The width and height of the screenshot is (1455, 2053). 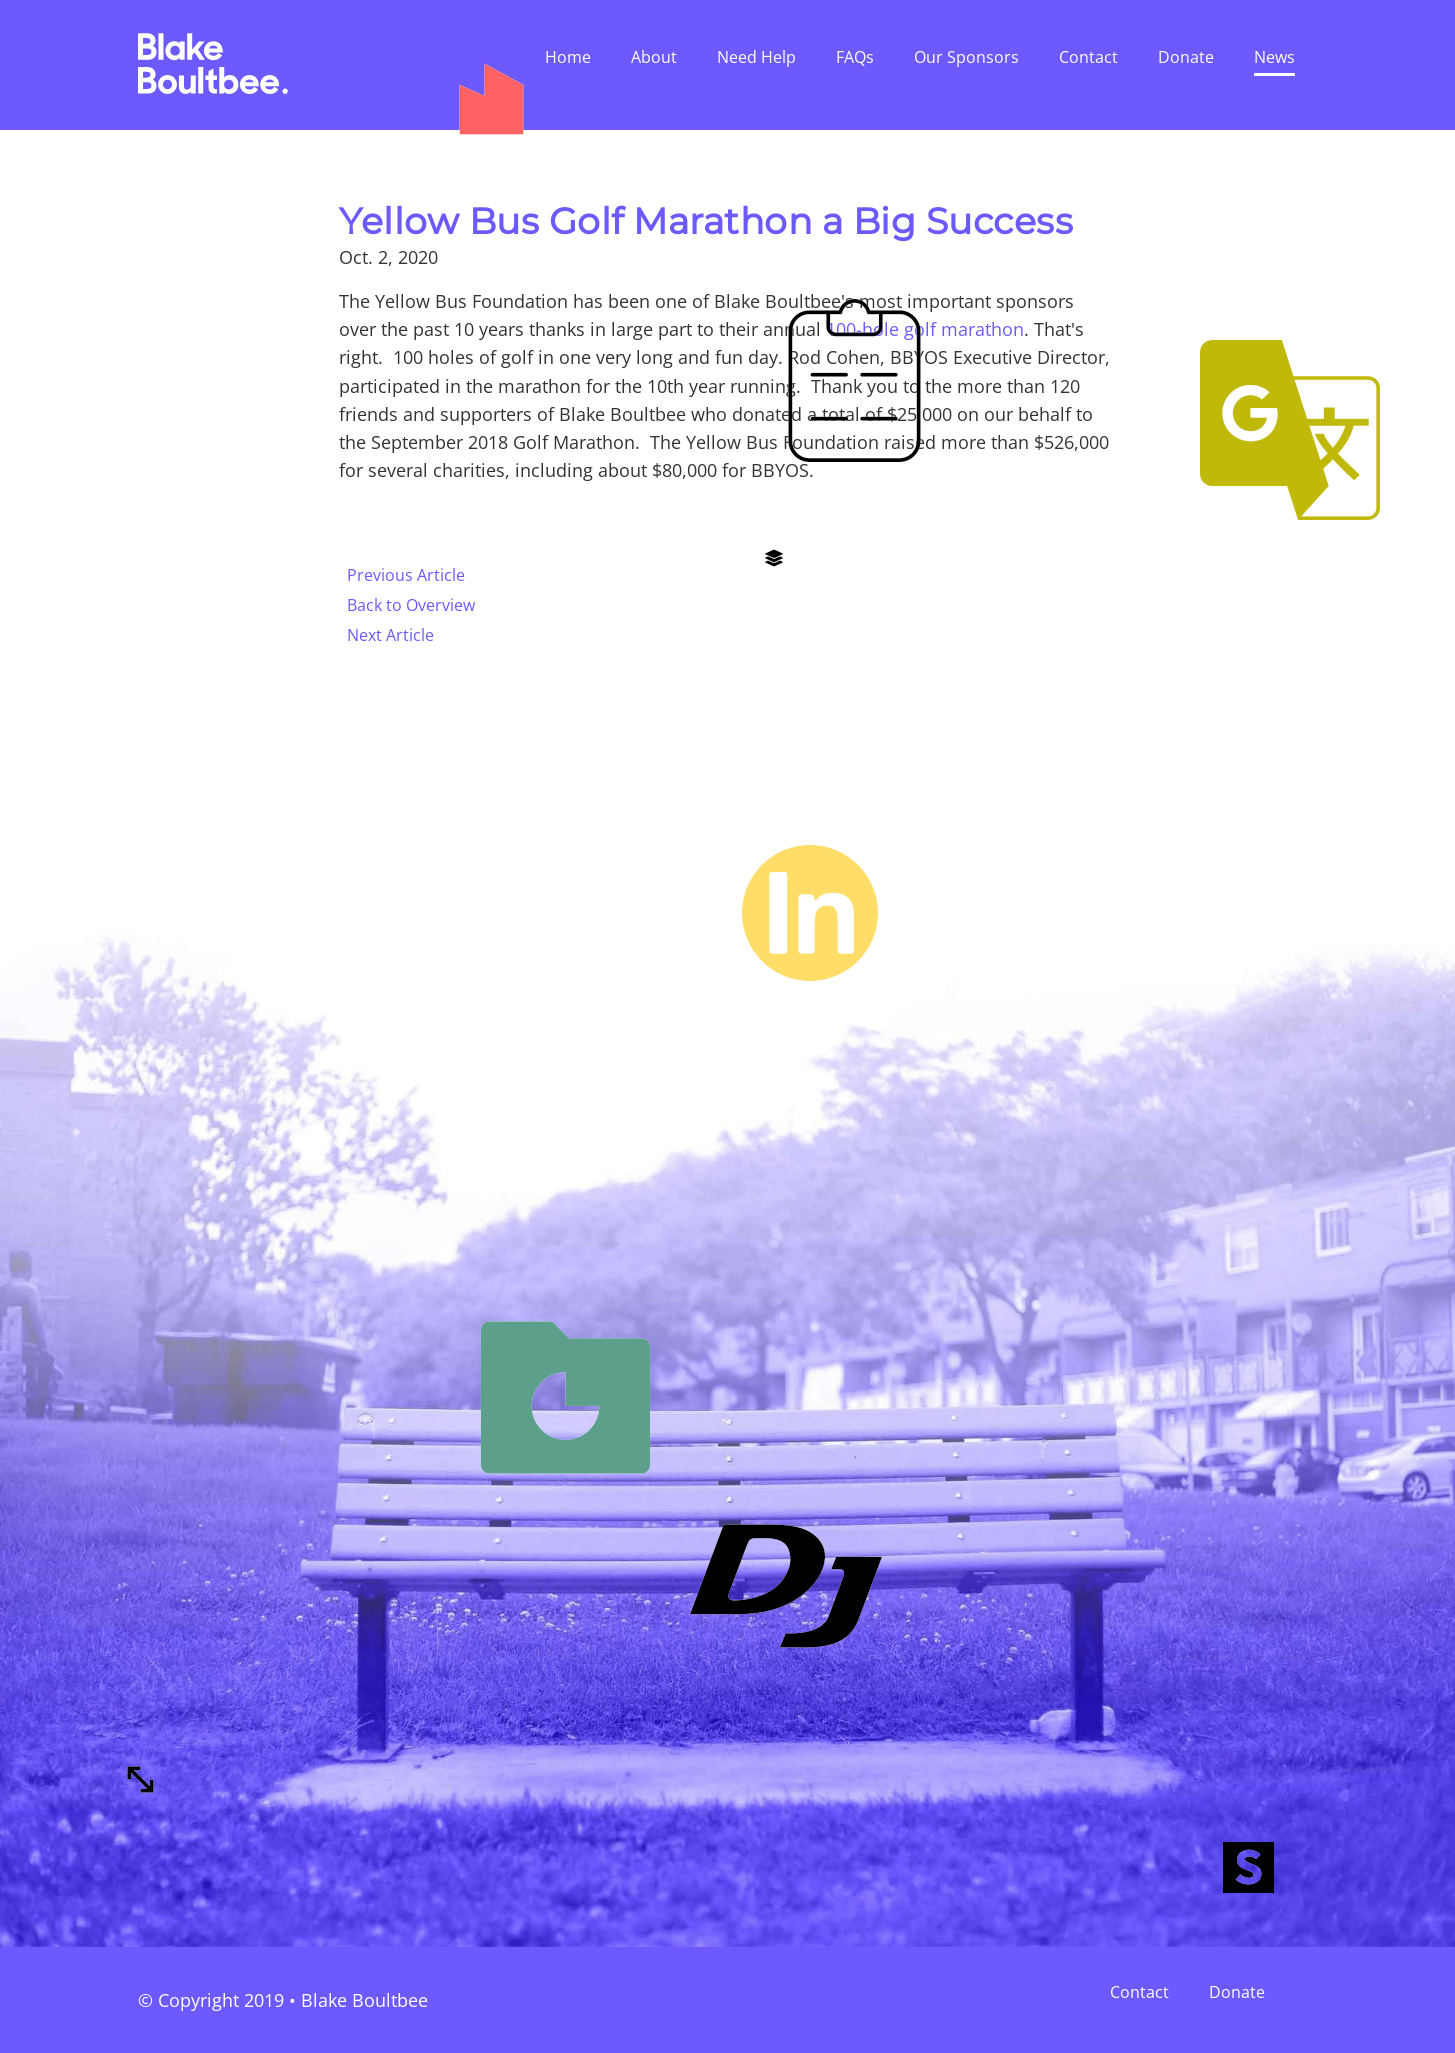 I want to click on open onlyoffice application, so click(x=774, y=558).